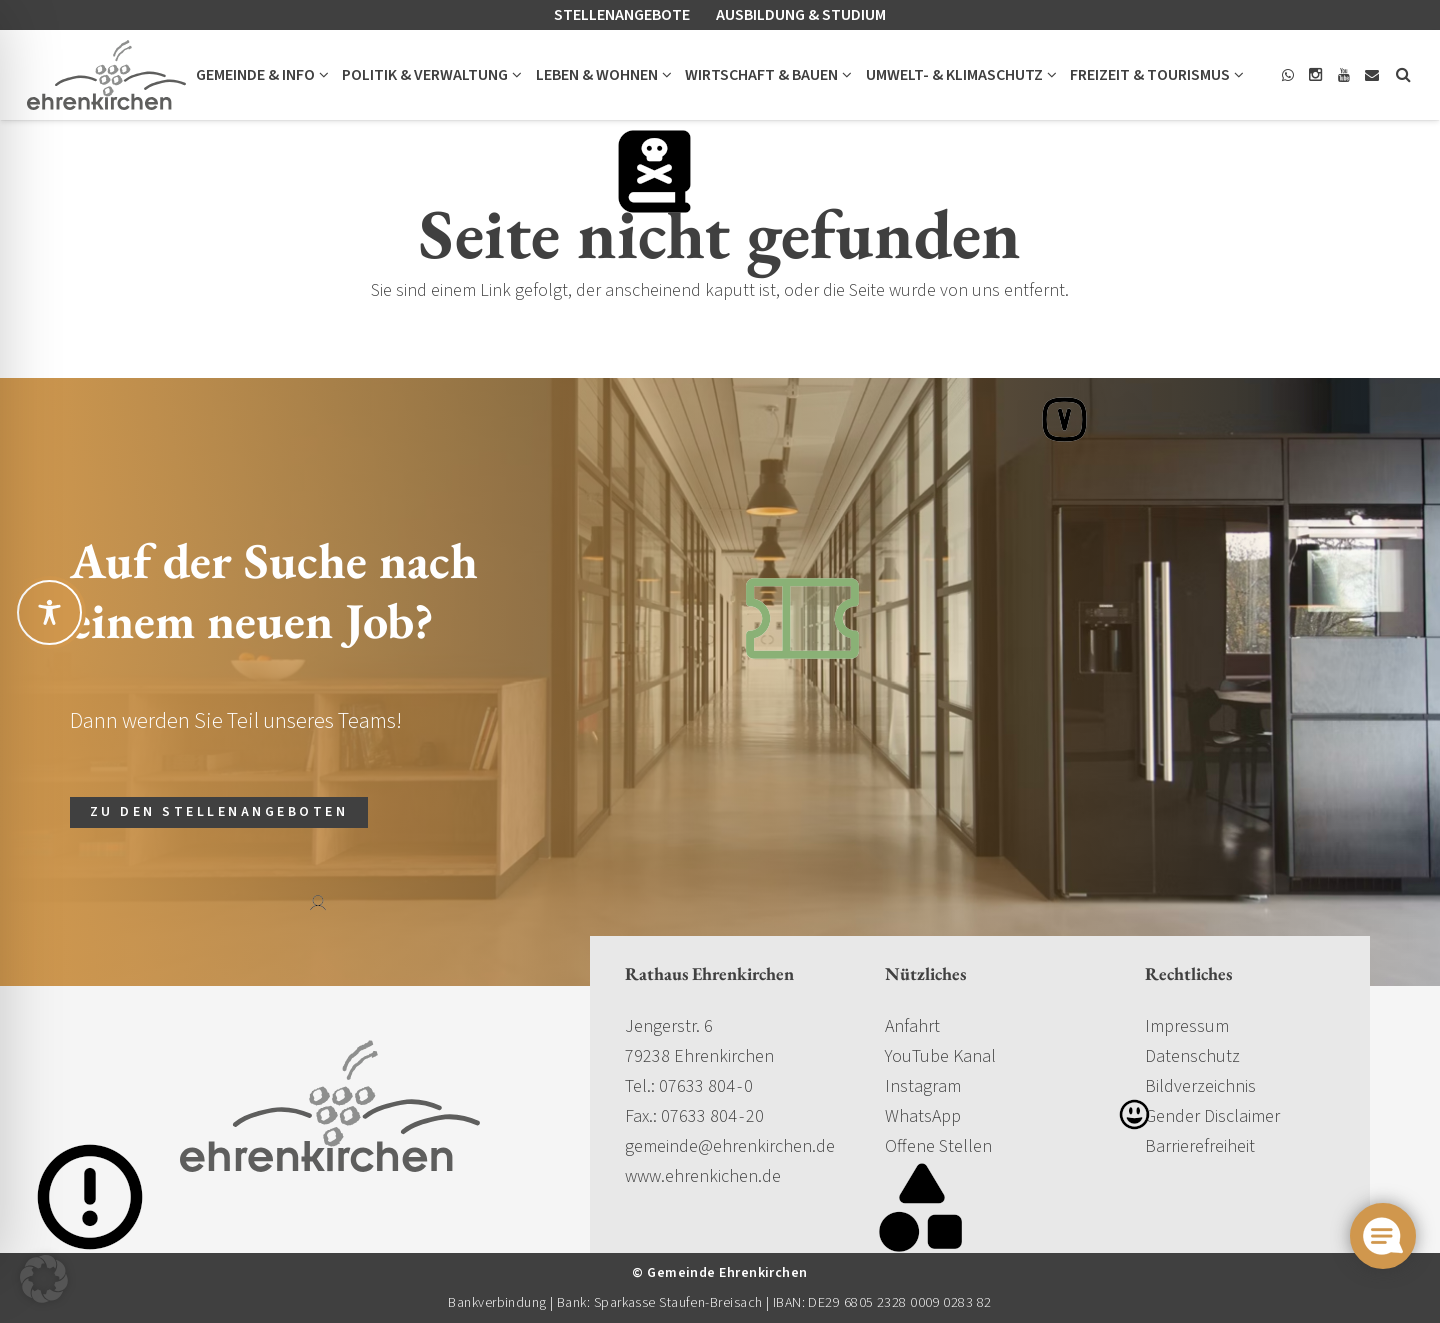 The height and width of the screenshot is (1323, 1440). I want to click on access spooky or halloween-themed content, so click(654, 171).